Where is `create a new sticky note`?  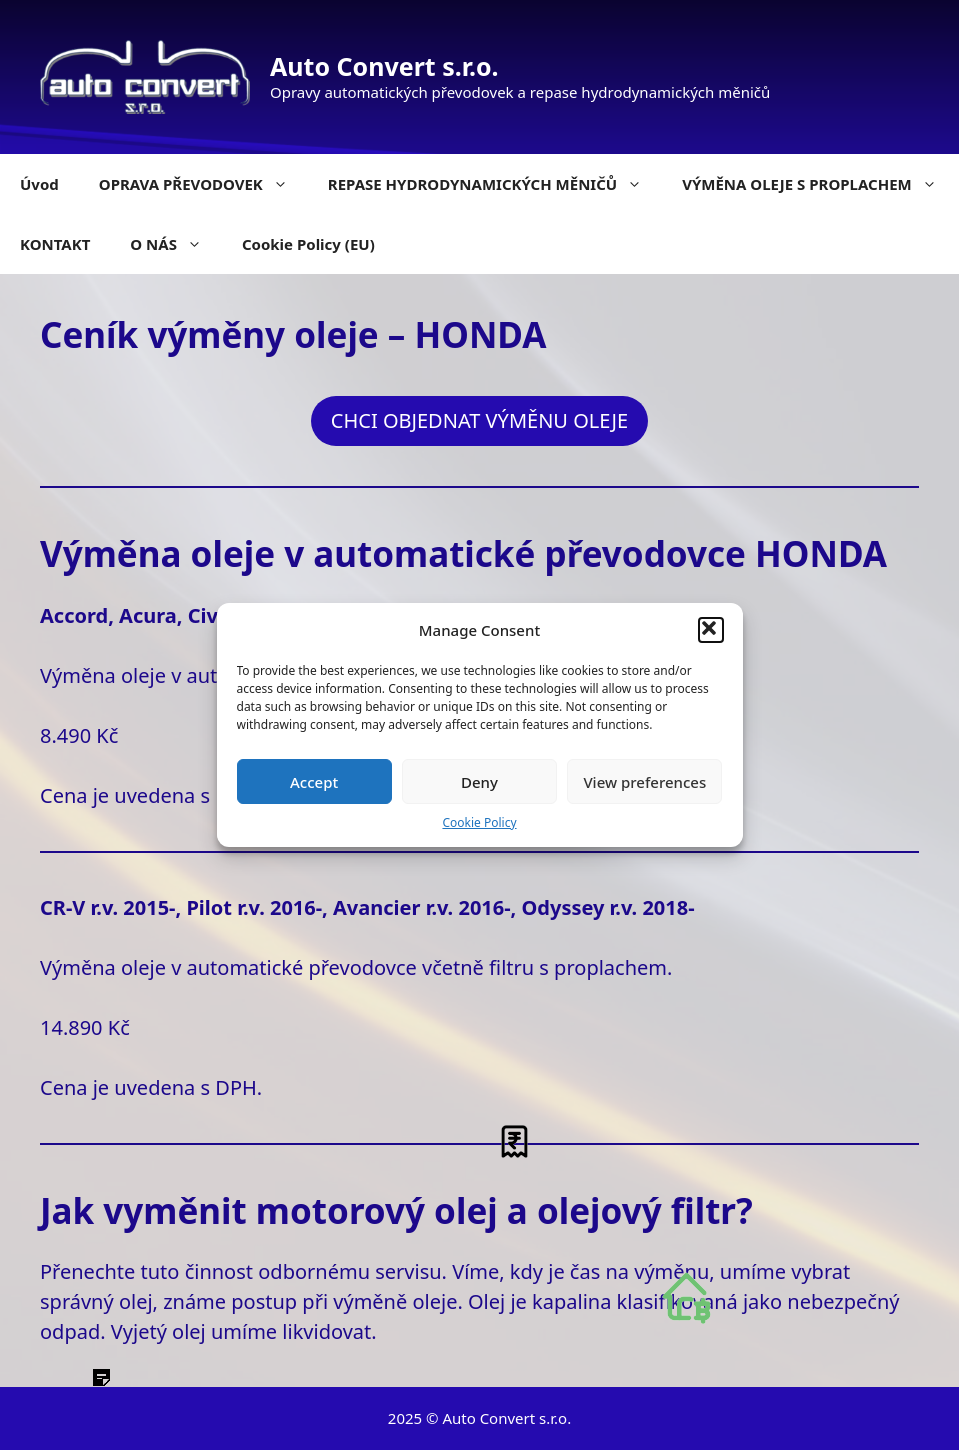
create a new sticky note is located at coordinates (101, 1377).